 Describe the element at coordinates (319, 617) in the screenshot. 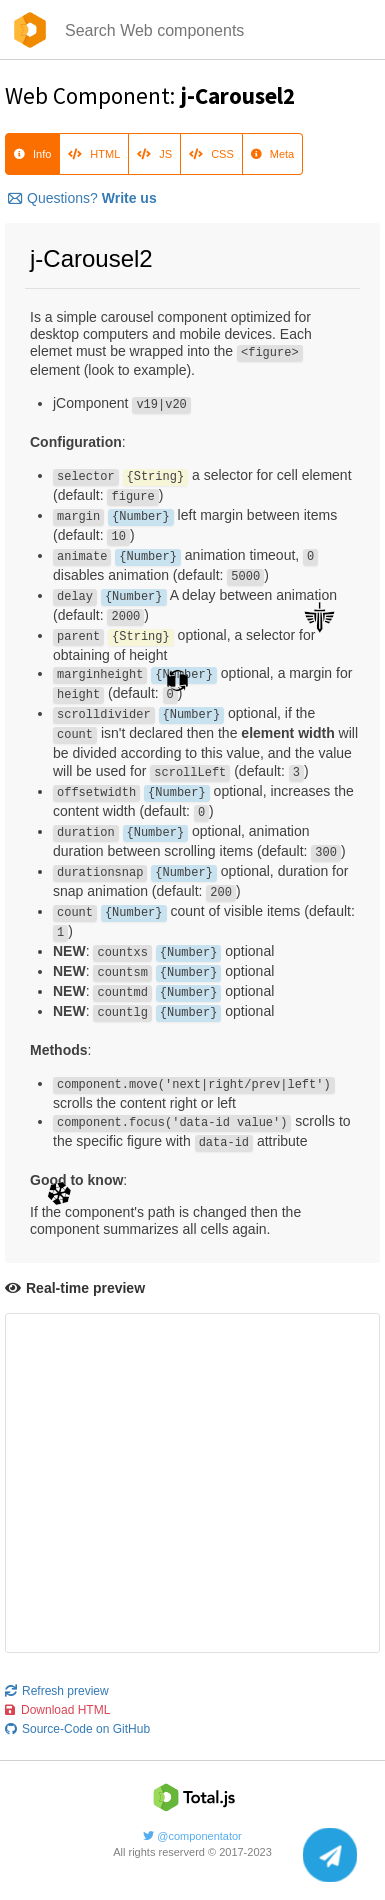

I see `equip or select a weapon in a game inventory` at that location.